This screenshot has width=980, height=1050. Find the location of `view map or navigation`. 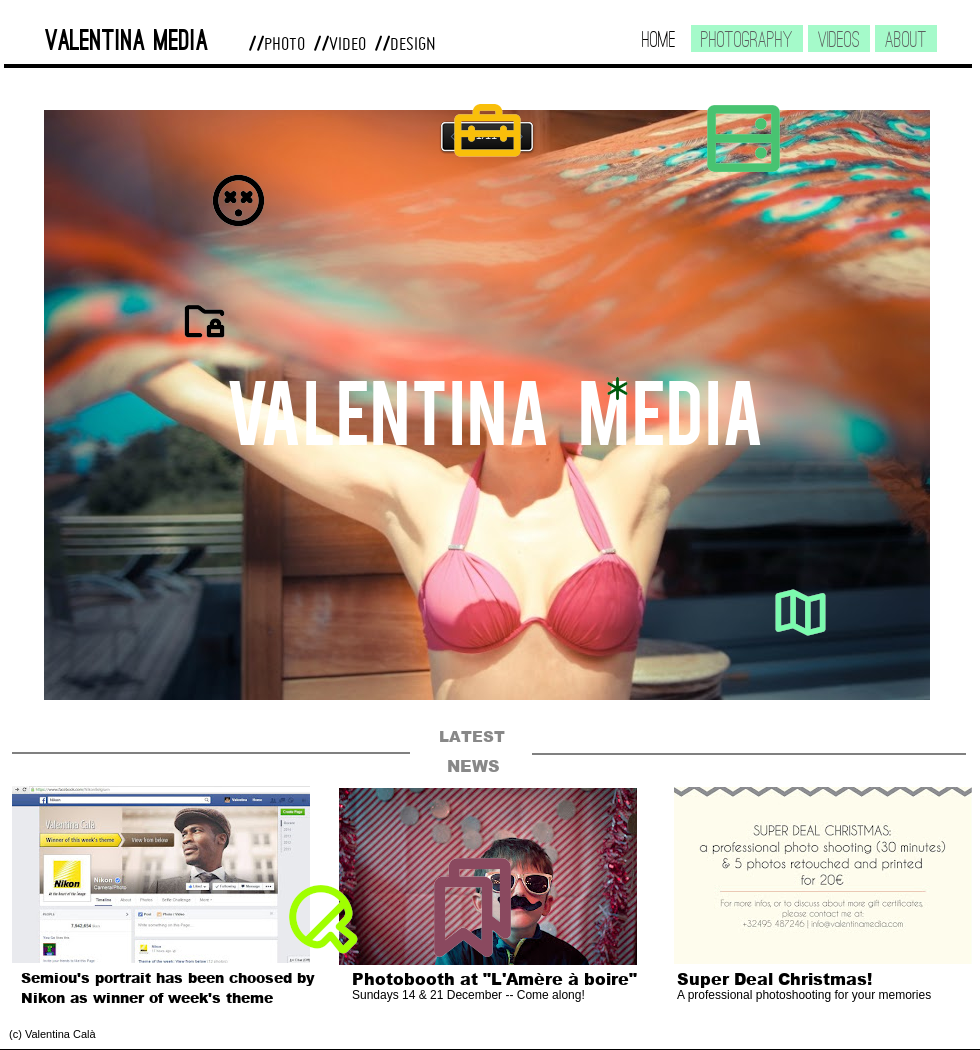

view map or navigation is located at coordinates (800, 612).